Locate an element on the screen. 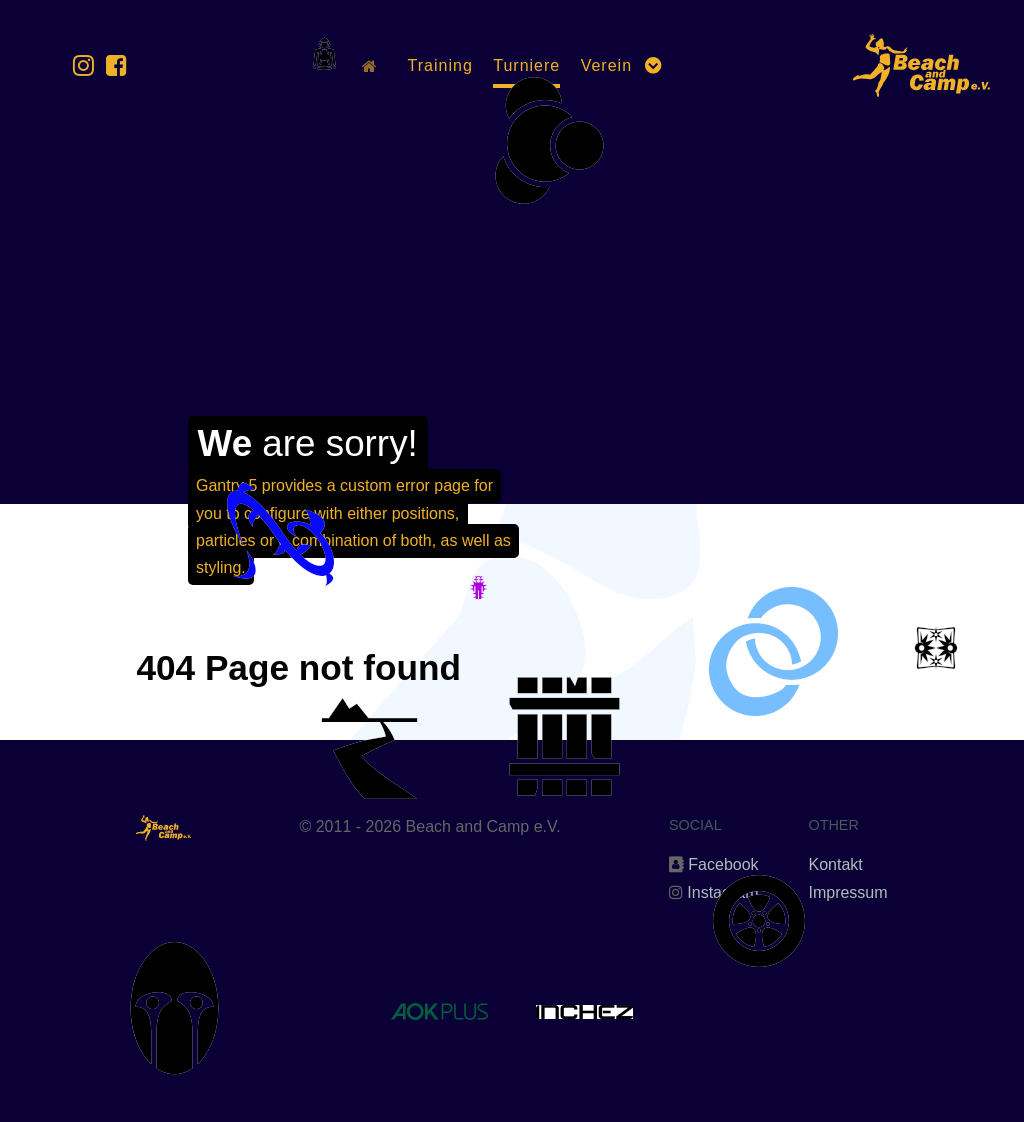 This screenshot has width=1024, height=1122. start a road trip or journey mode is located at coordinates (369, 748).